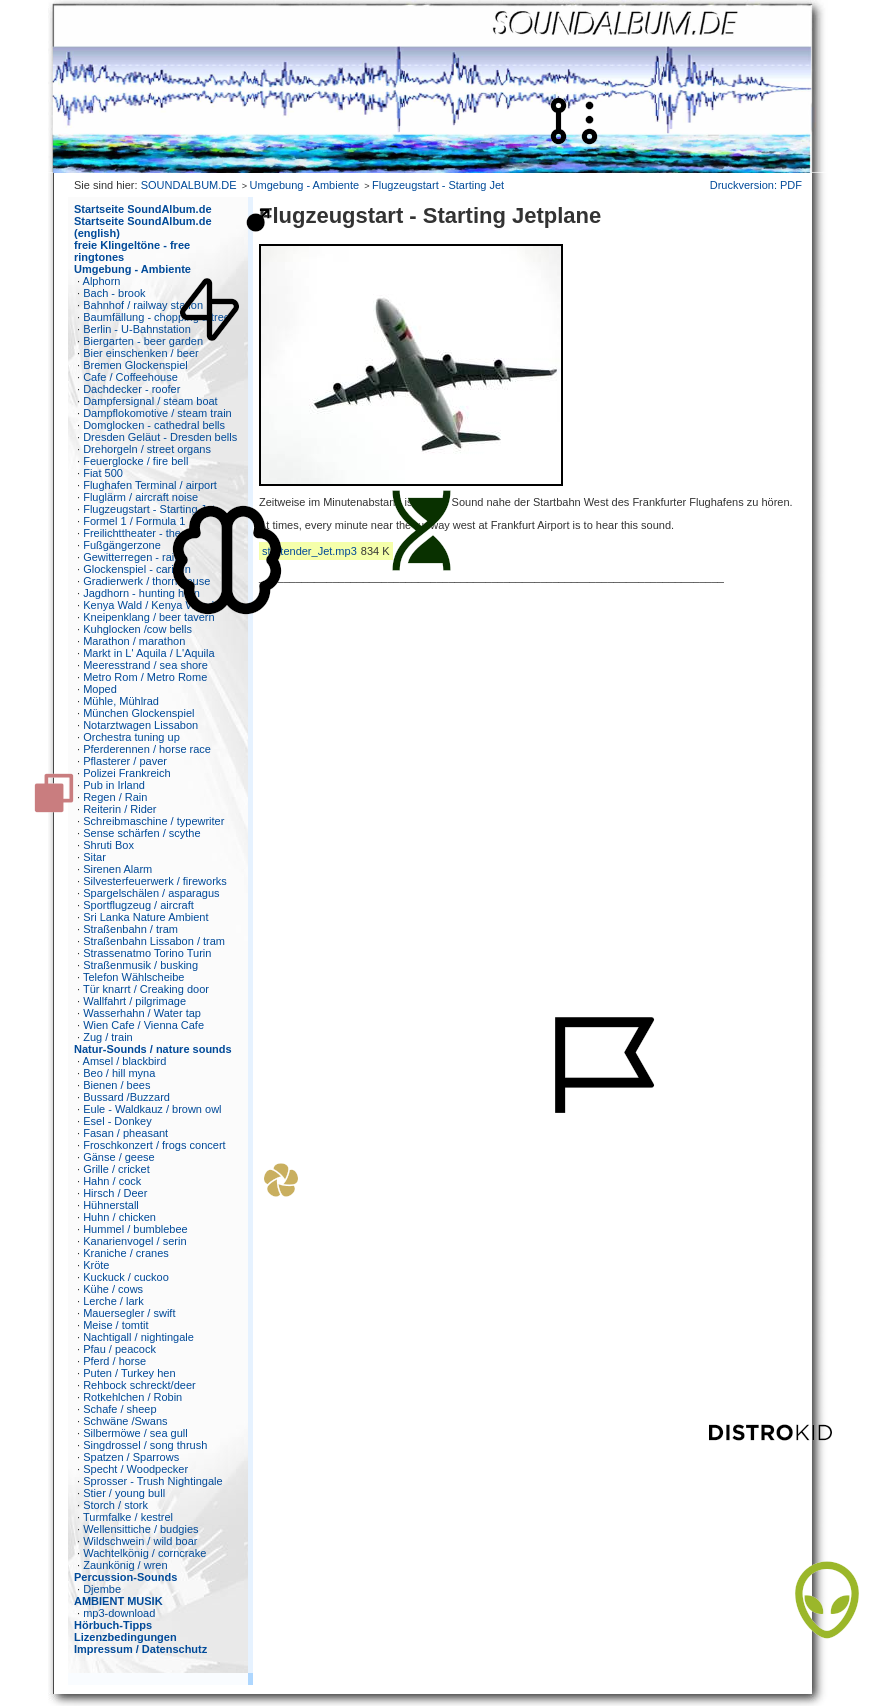  I want to click on access AI or machine learning features, so click(227, 560).